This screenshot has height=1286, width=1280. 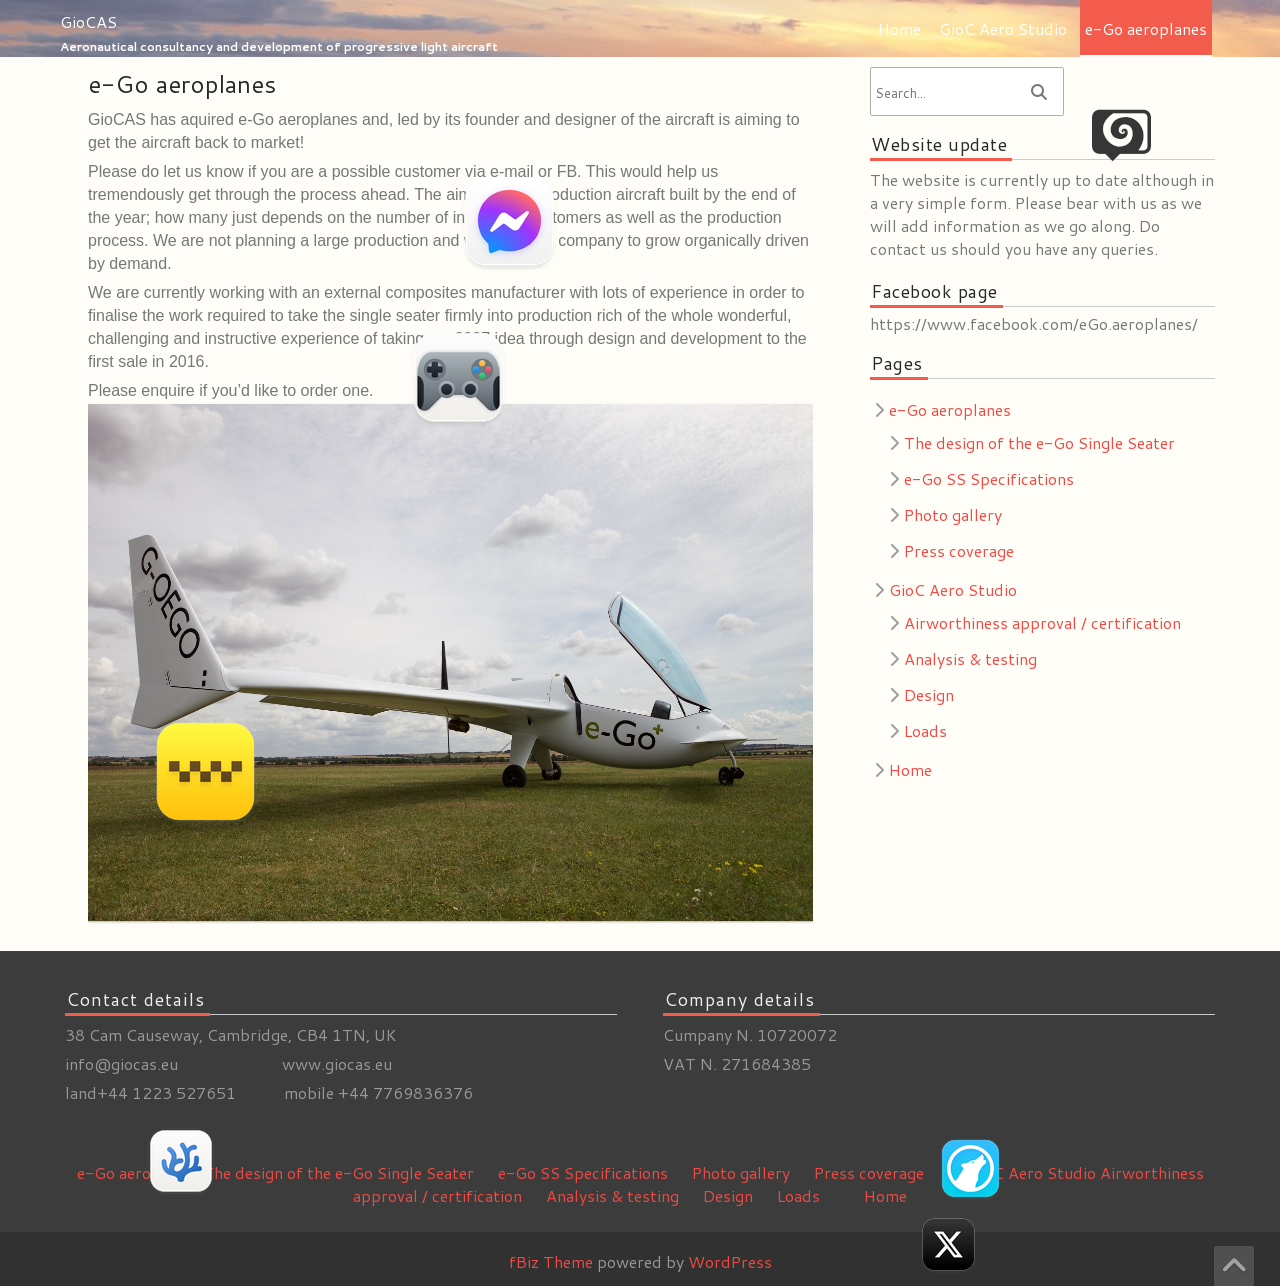 What do you see at coordinates (458, 377) in the screenshot?
I see `game controller input device settings` at bounding box center [458, 377].